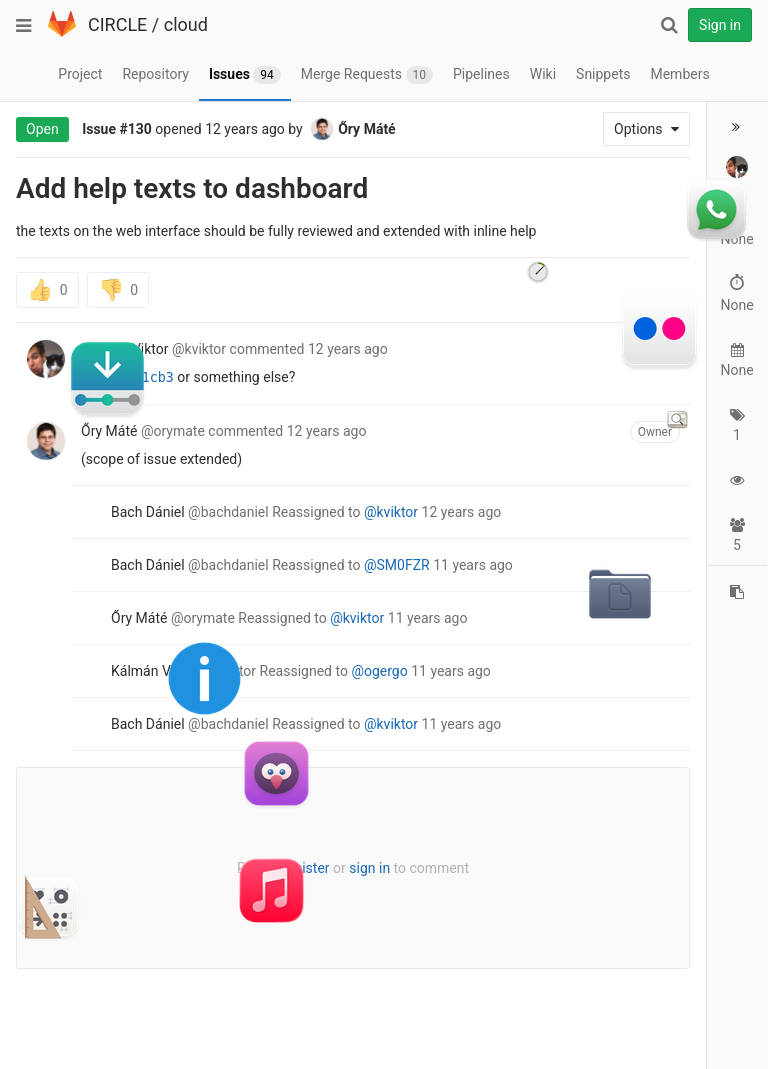  What do you see at coordinates (620, 594) in the screenshot?
I see `open your documents folder` at bounding box center [620, 594].